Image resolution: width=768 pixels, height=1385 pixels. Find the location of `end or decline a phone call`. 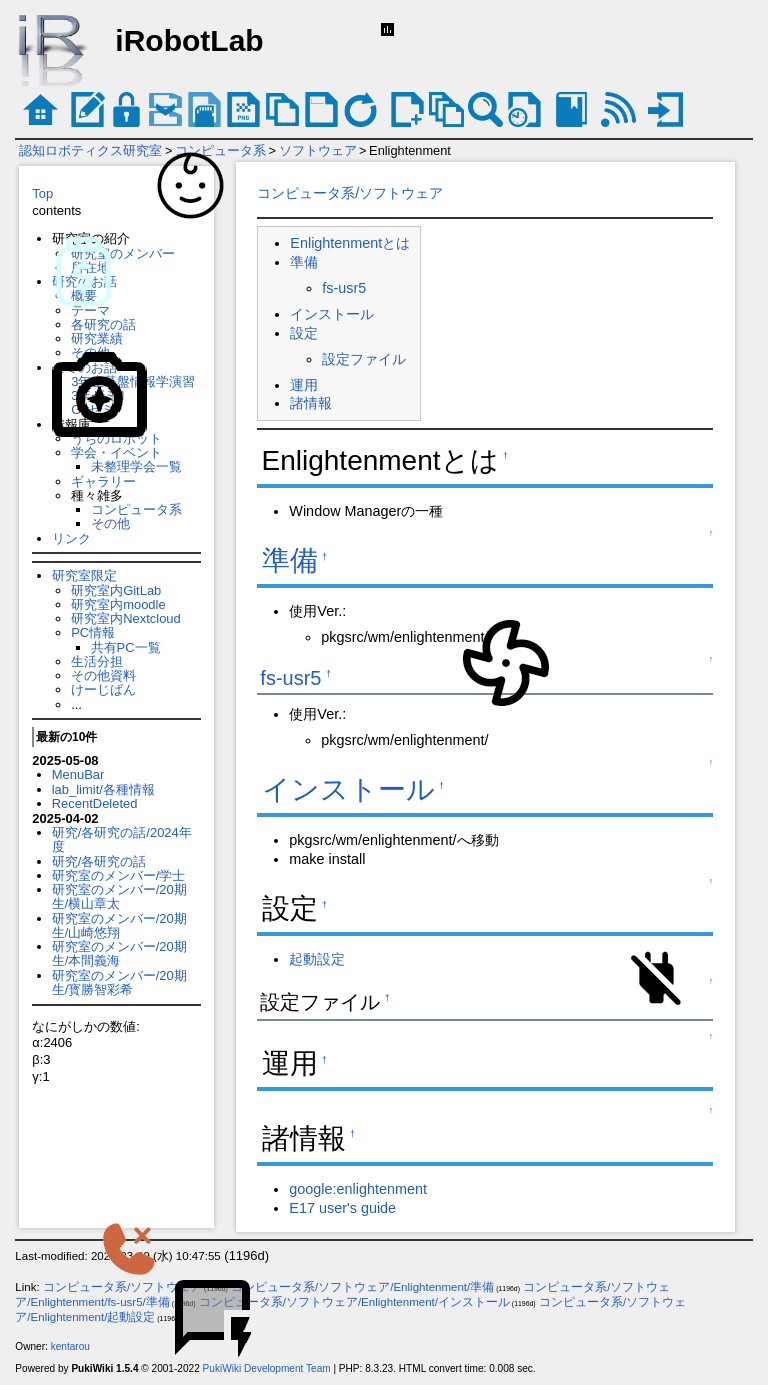

end or decline a phone call is located at coordinates (130, 1248).